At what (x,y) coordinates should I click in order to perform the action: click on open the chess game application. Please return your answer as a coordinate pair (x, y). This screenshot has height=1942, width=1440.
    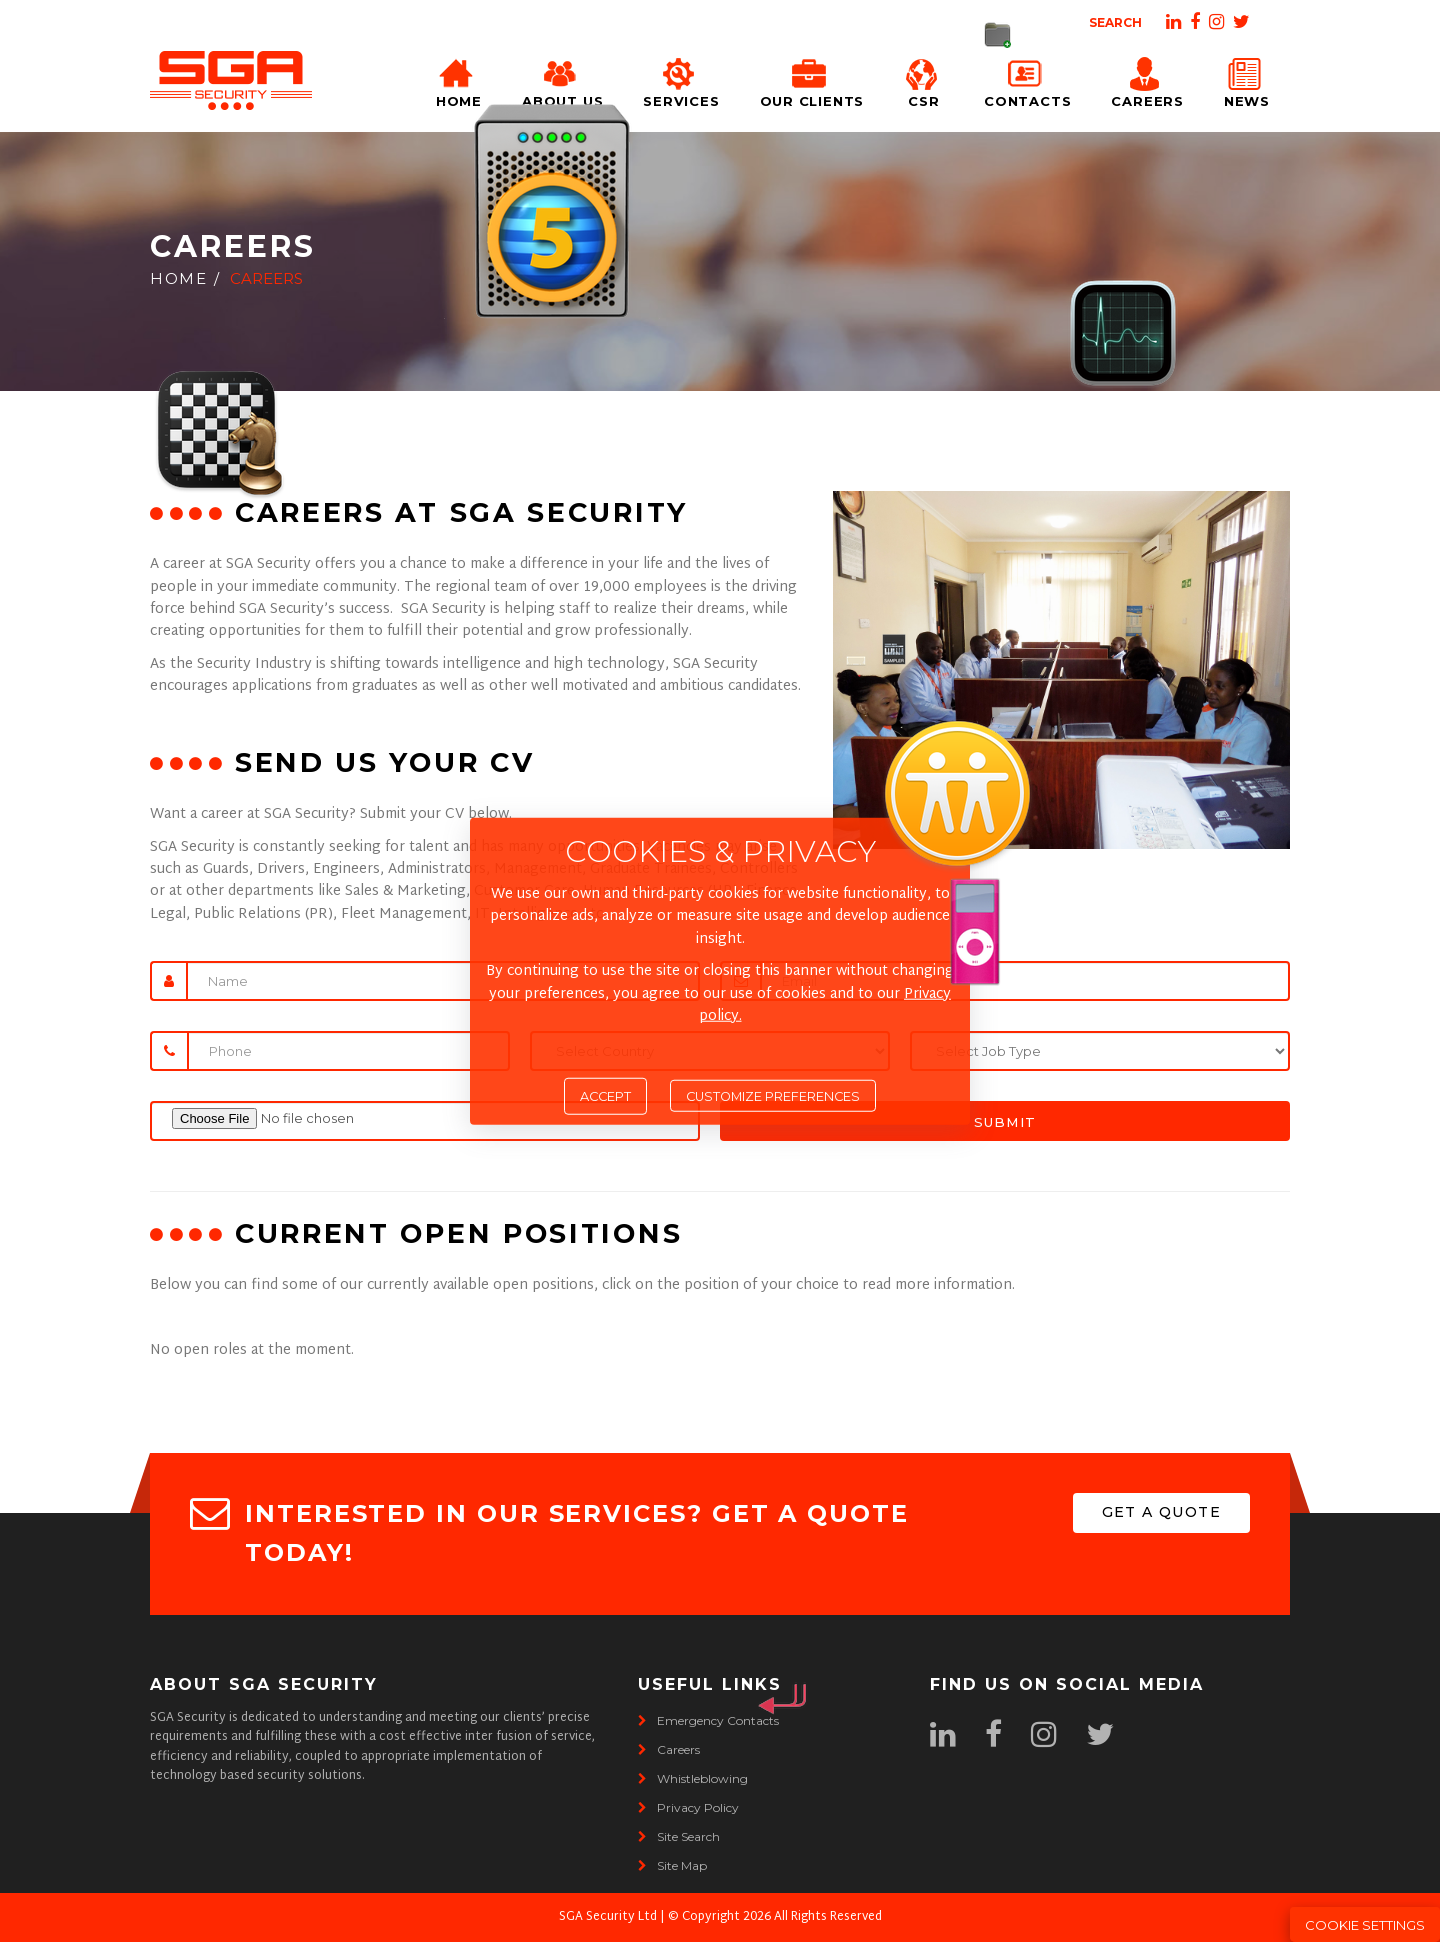
    Looking at the image, I should click on (216, 429).